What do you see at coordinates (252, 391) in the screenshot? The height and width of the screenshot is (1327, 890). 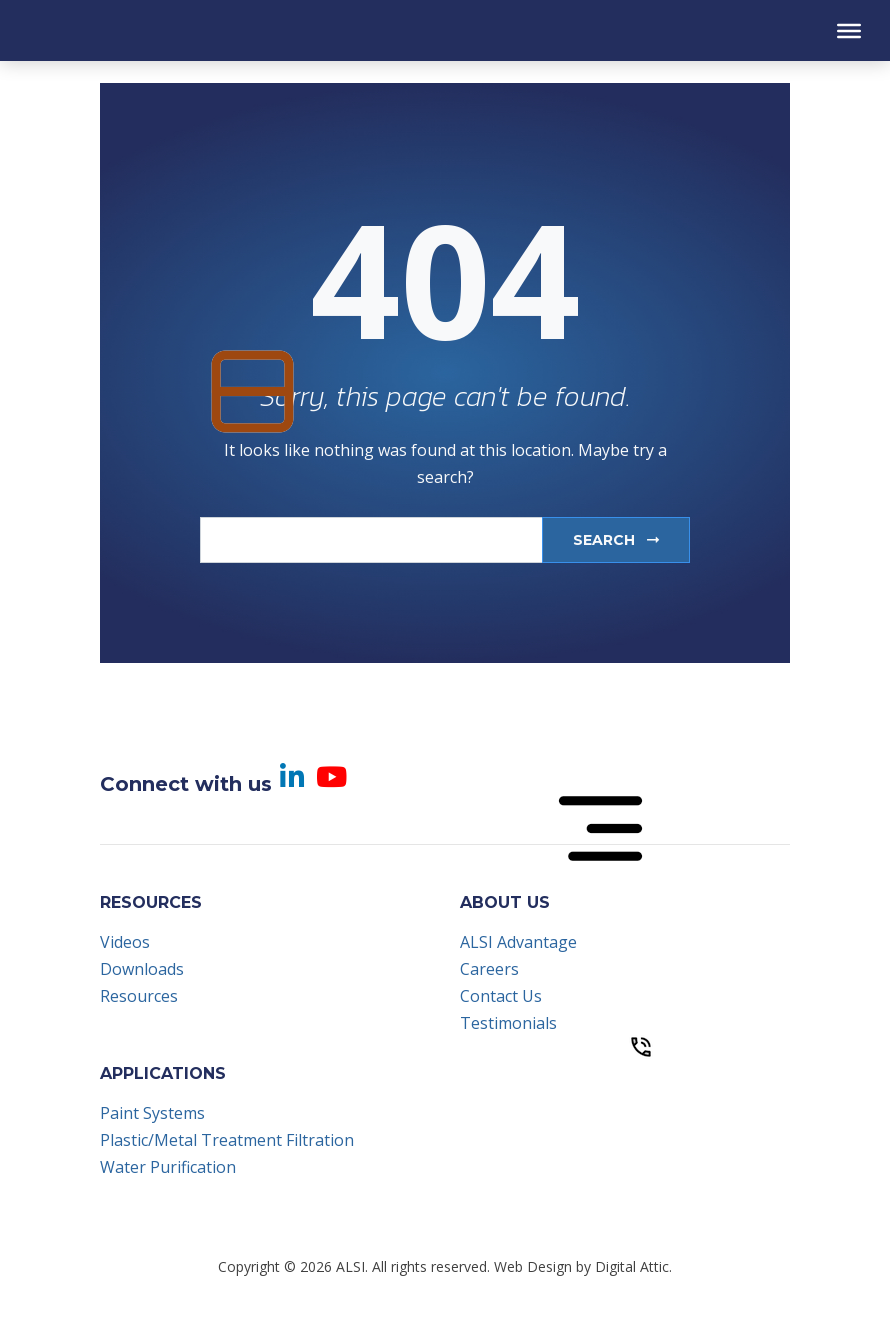 I see `switch to row layout view` at bounding box center [252, 391].